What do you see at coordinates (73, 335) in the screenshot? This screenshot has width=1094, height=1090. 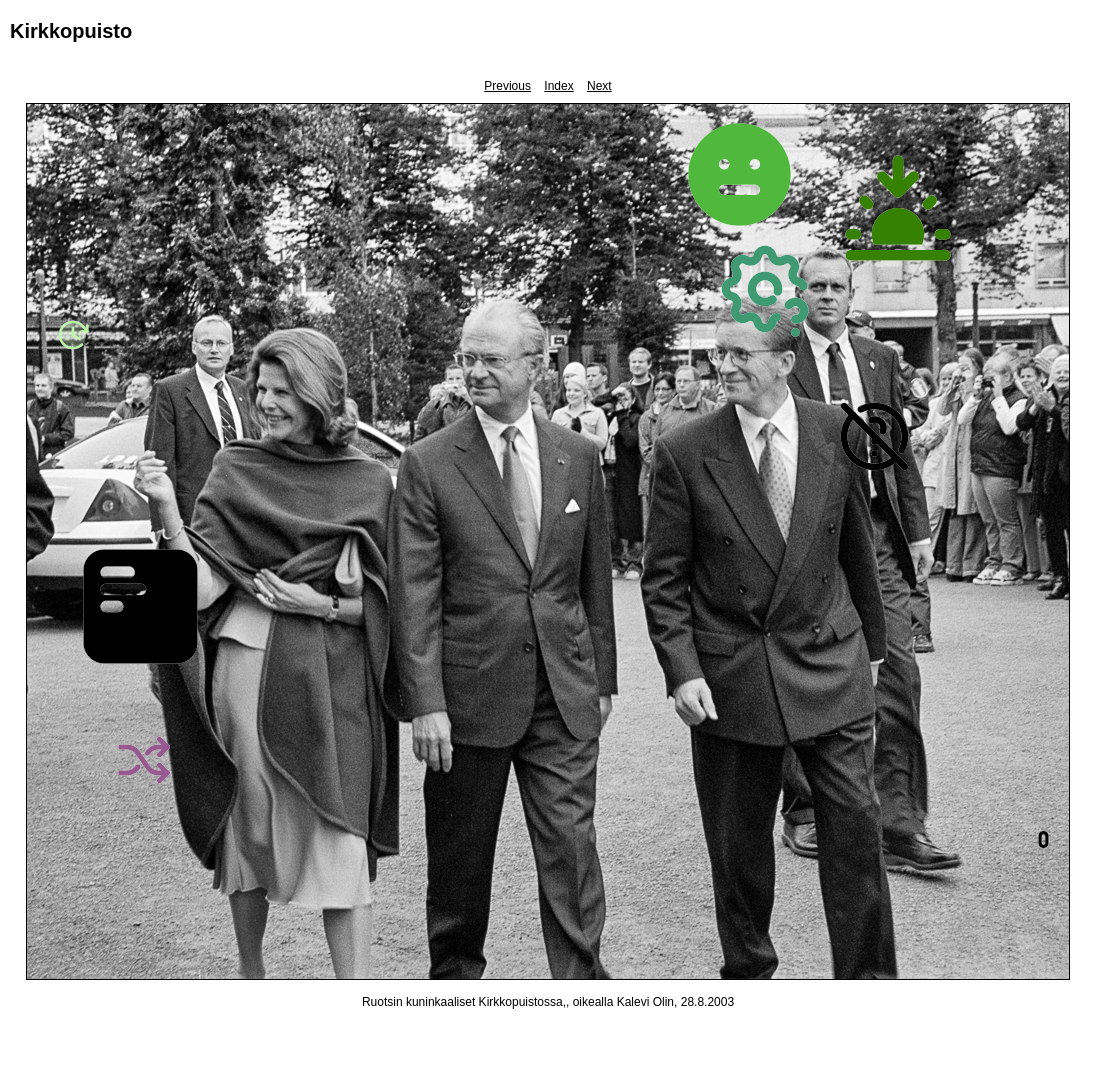 I see `redo or restore to a previous state` at bounding box center [73, 335].